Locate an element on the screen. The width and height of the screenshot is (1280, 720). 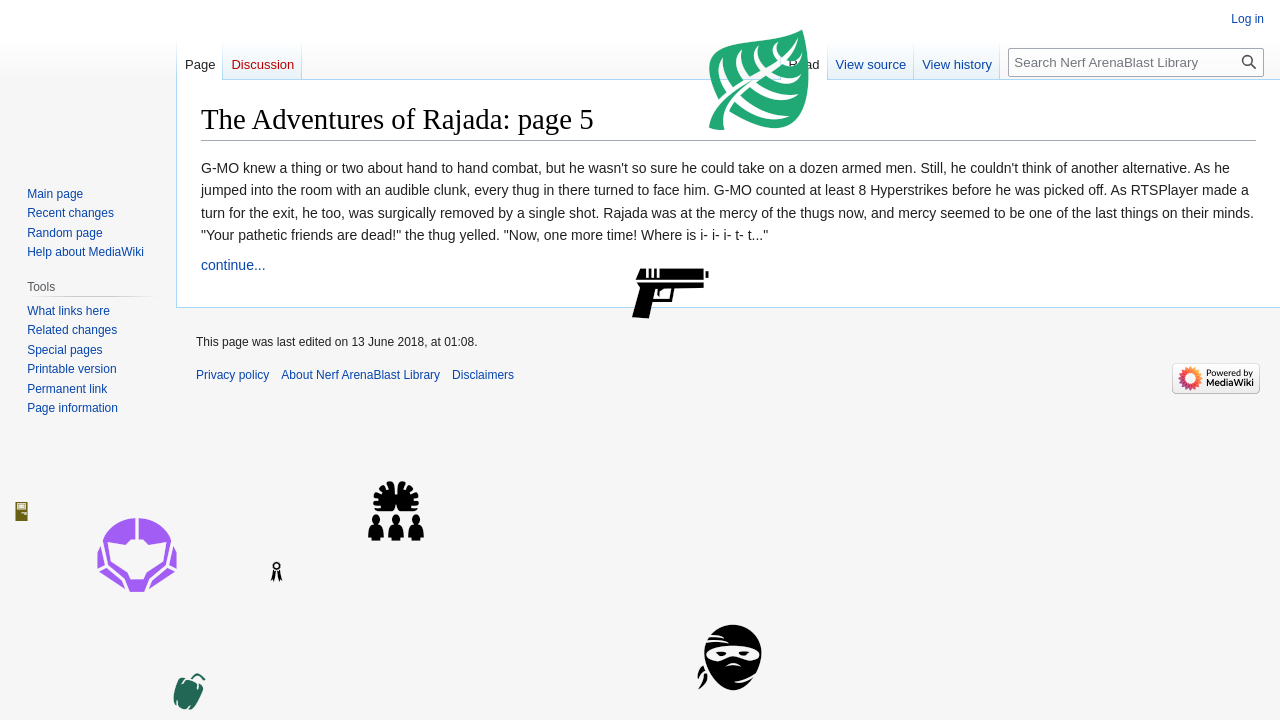
access weapons or firearms in a game inventory is located at coordinates (670, 292).